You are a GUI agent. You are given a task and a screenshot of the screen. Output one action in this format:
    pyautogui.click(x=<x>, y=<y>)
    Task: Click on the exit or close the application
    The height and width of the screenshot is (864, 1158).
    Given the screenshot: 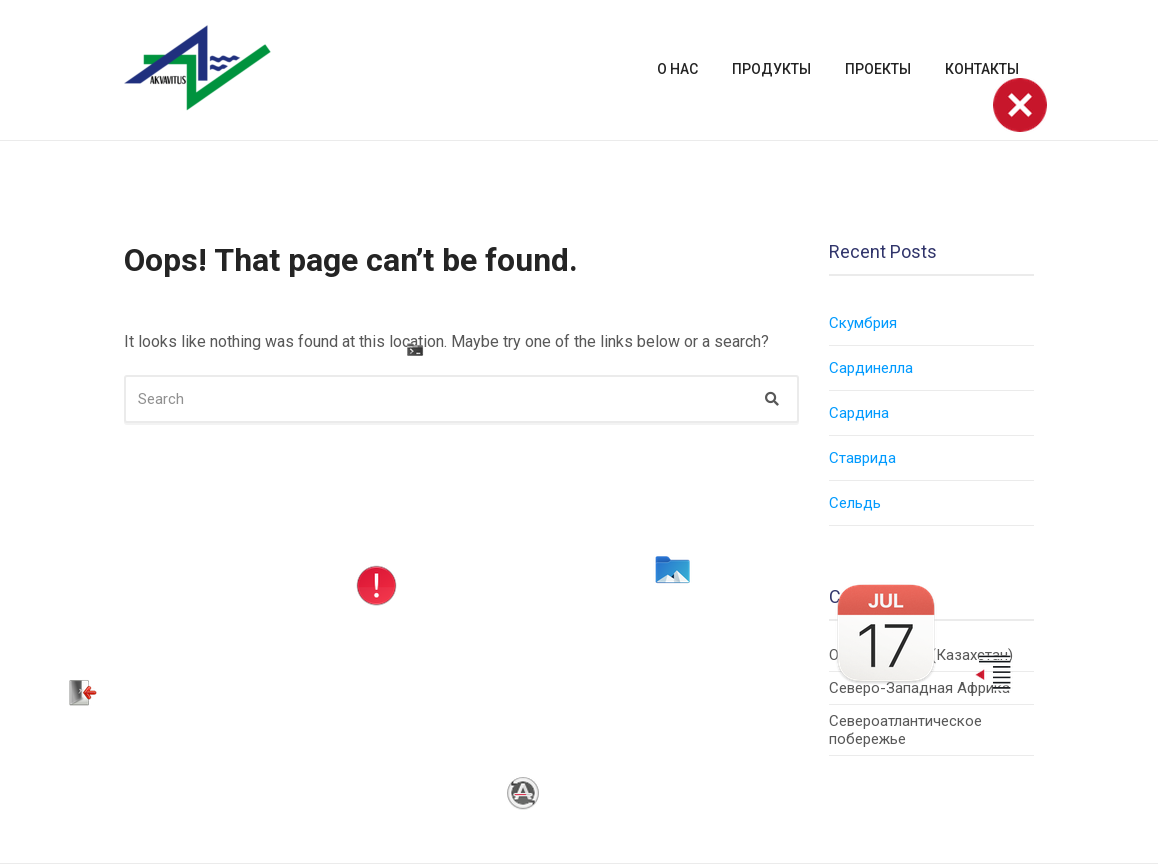 What is the action you would take?
    pyautogui.click(x=83, y=693)
    